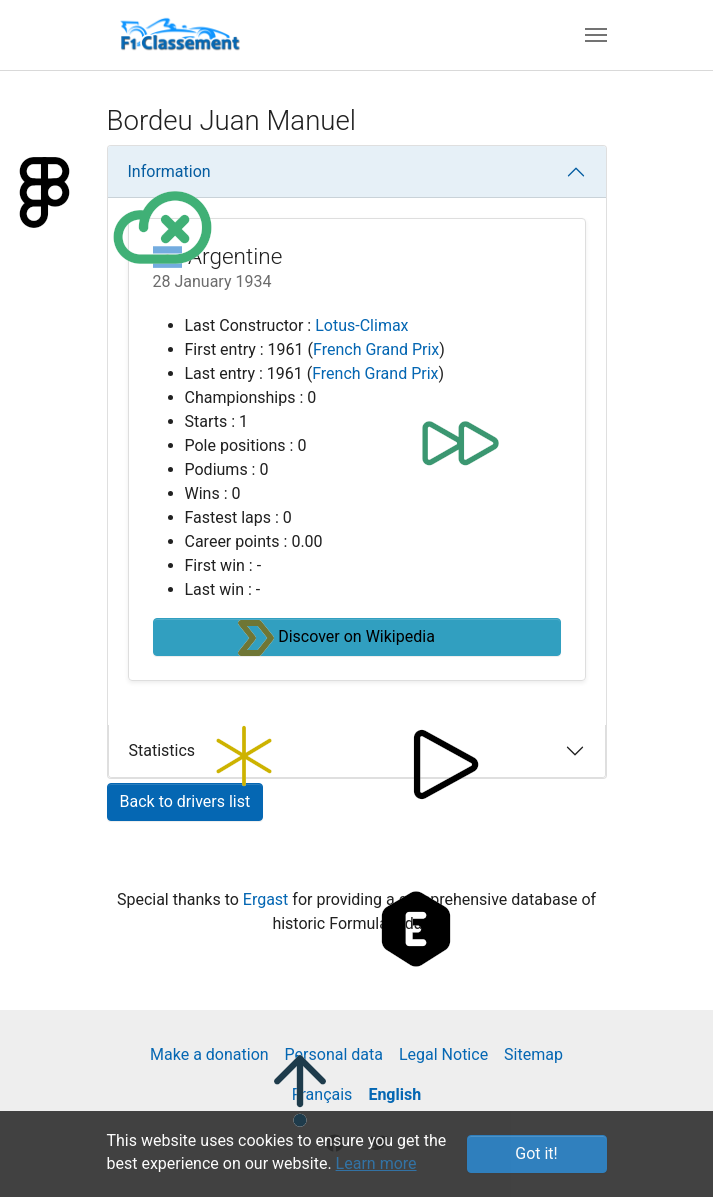 This screenshot has height=1197, width=713. What do you see at coordinates (256, 638) in the screenshot?
I see `navigate to the next item or step` at bounding box center [256, 638].